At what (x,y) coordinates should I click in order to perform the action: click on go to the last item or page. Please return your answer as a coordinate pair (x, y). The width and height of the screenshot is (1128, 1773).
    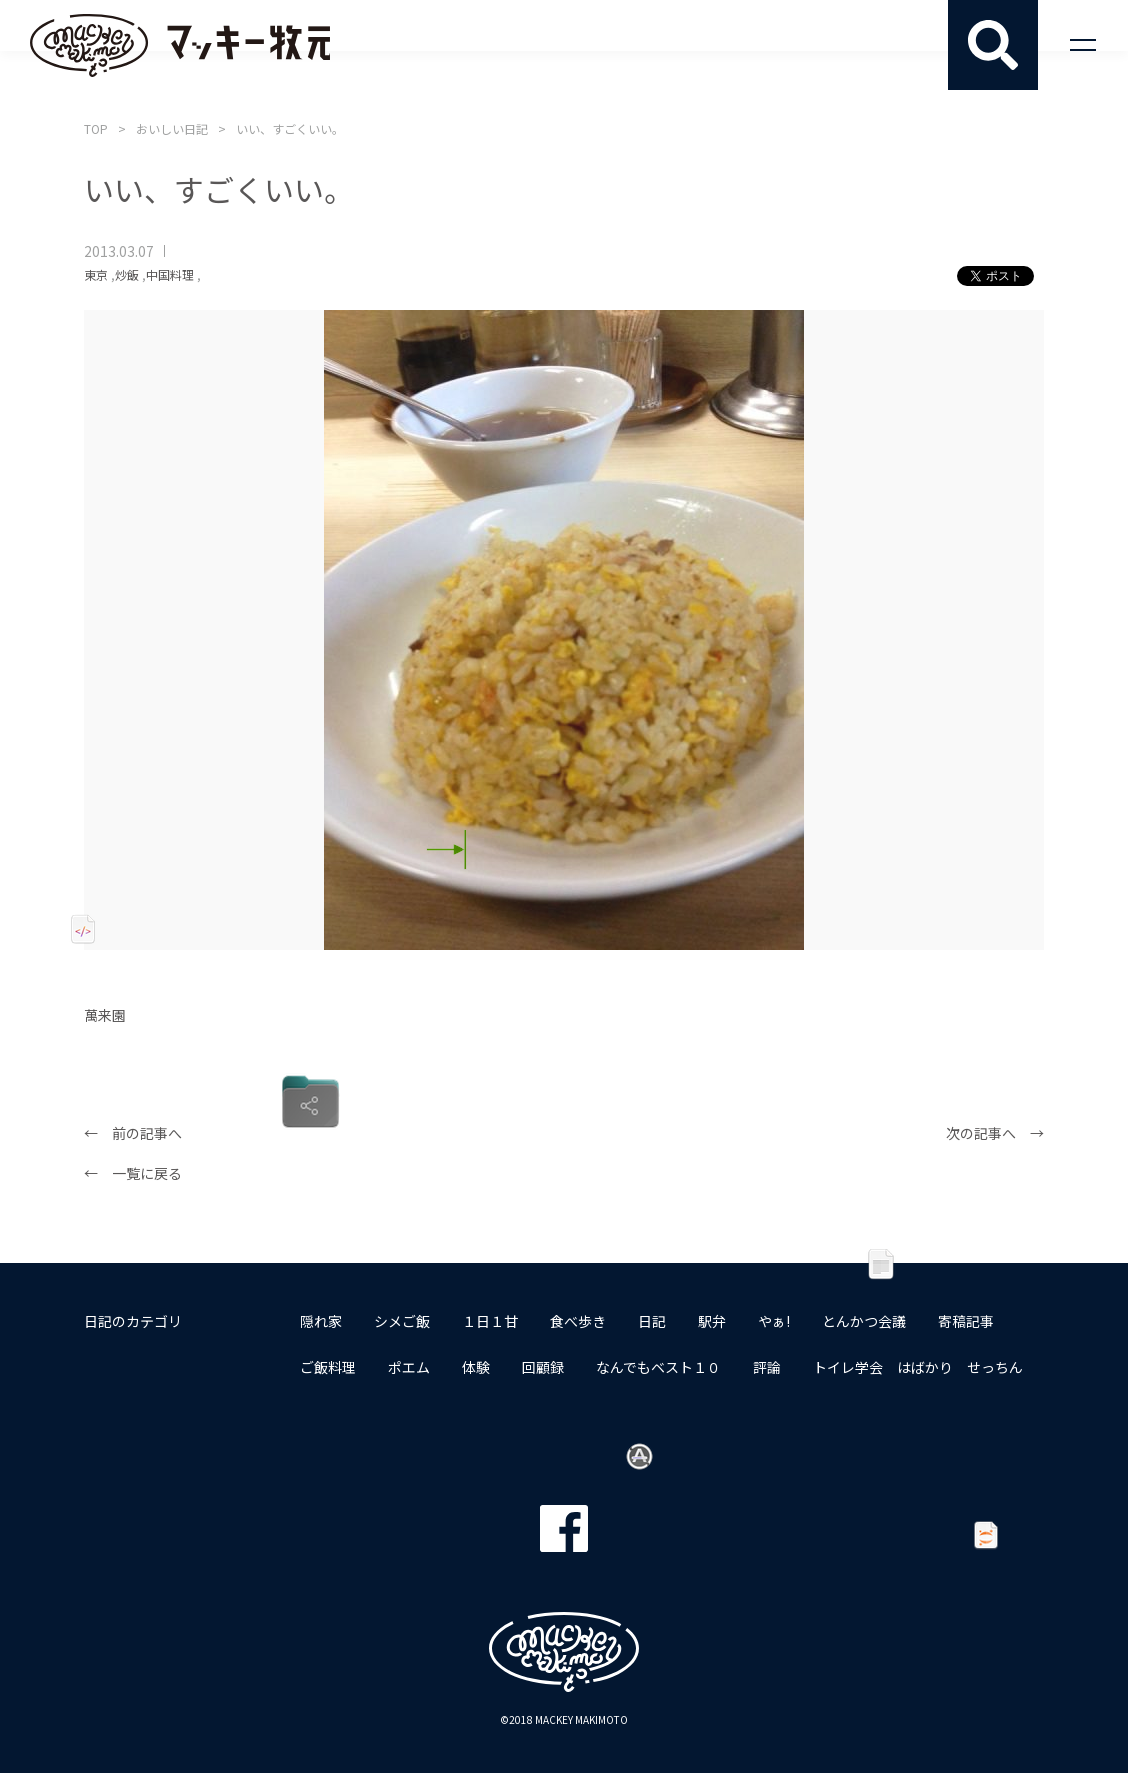
    Looking at the image, I should click on (446, 849).